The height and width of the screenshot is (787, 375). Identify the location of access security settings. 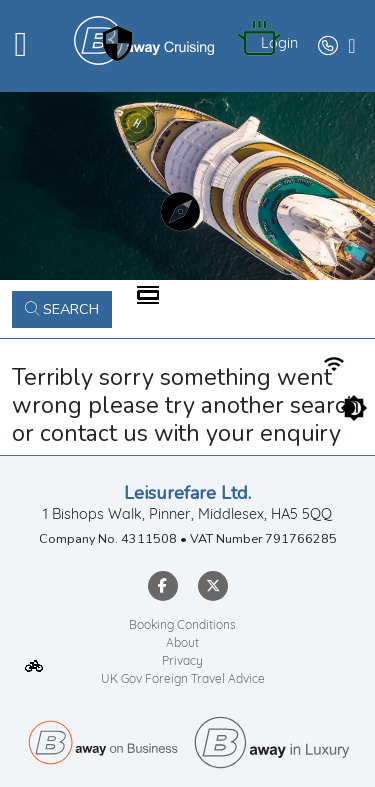
(117, 43).